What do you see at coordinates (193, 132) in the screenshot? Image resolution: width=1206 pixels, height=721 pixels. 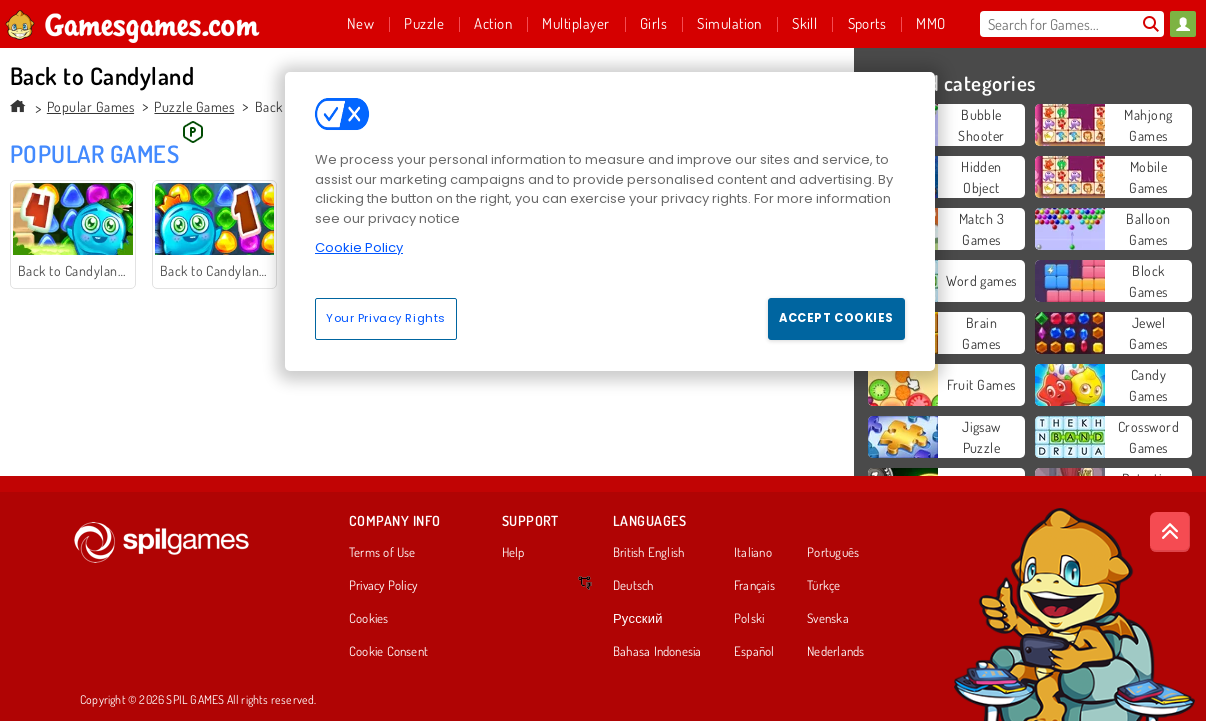 I see `indicates parking available or parking location` at bounding box center [193, 132].